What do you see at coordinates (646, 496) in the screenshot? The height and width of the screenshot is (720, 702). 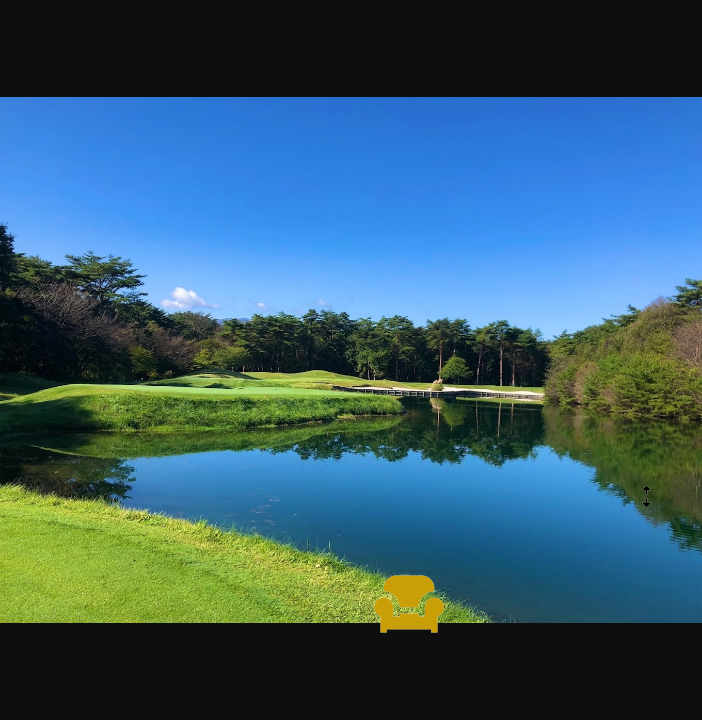 I see `expand content vertically` at bounding box center [646, 496].